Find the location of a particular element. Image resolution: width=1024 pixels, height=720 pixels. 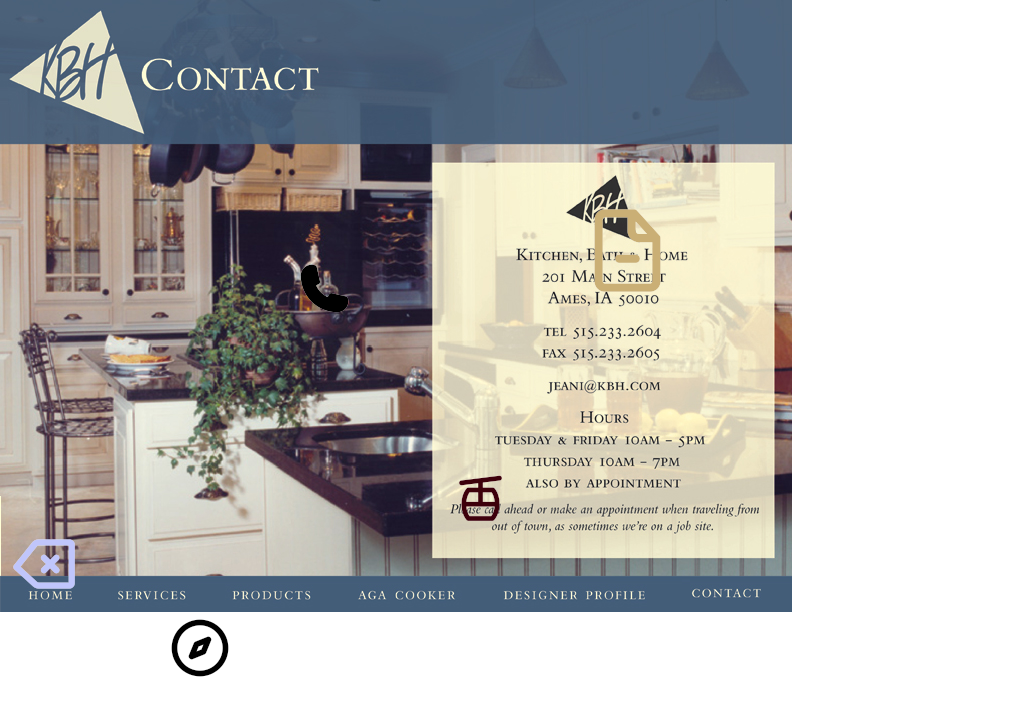

delete the previous character is located at coordinates (44, 564).